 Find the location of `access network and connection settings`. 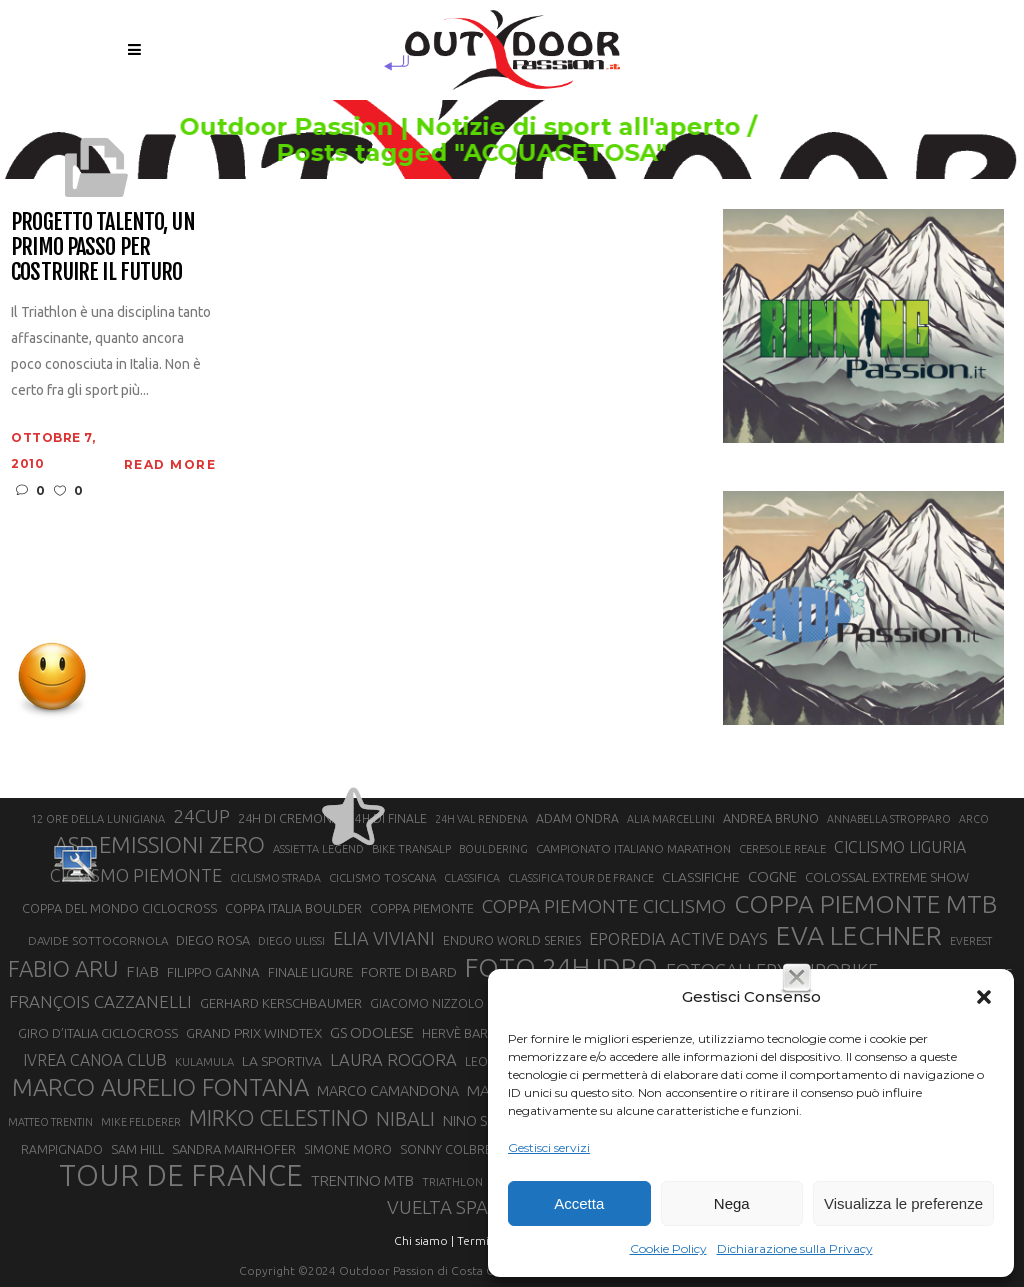

access network and connection settings is located at coordinates (75, 863).